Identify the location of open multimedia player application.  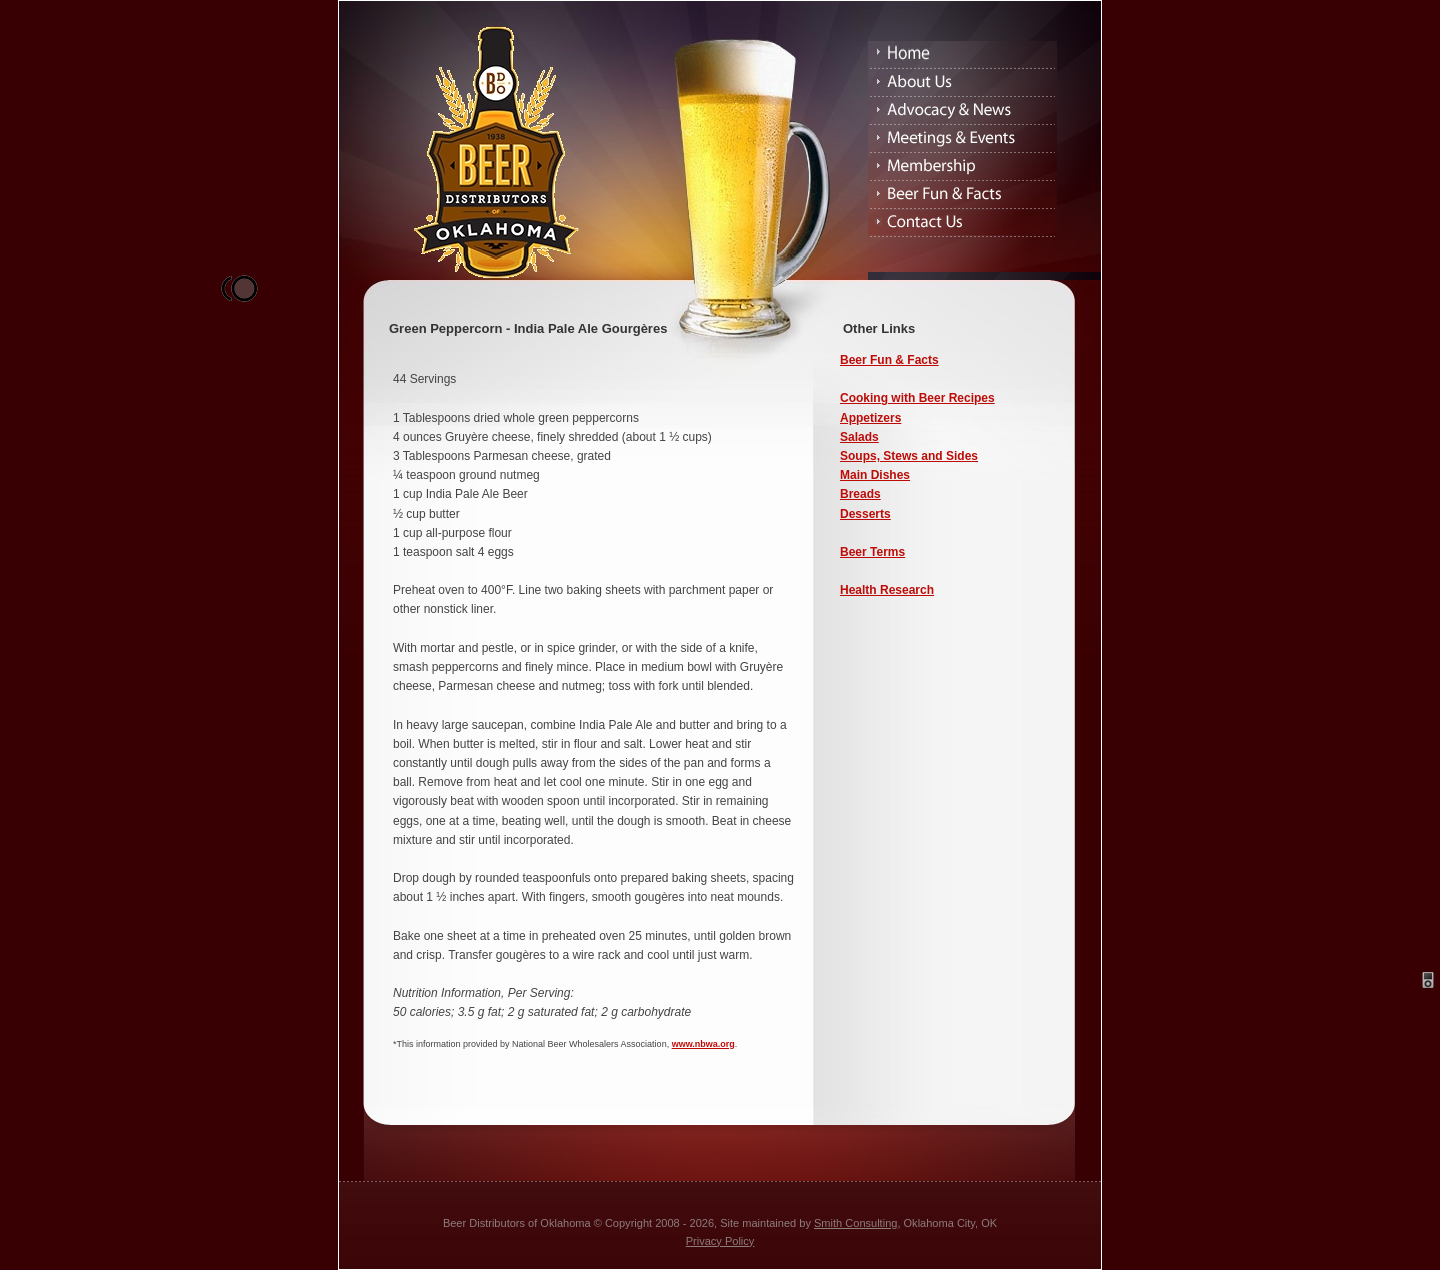
(1428, 980).